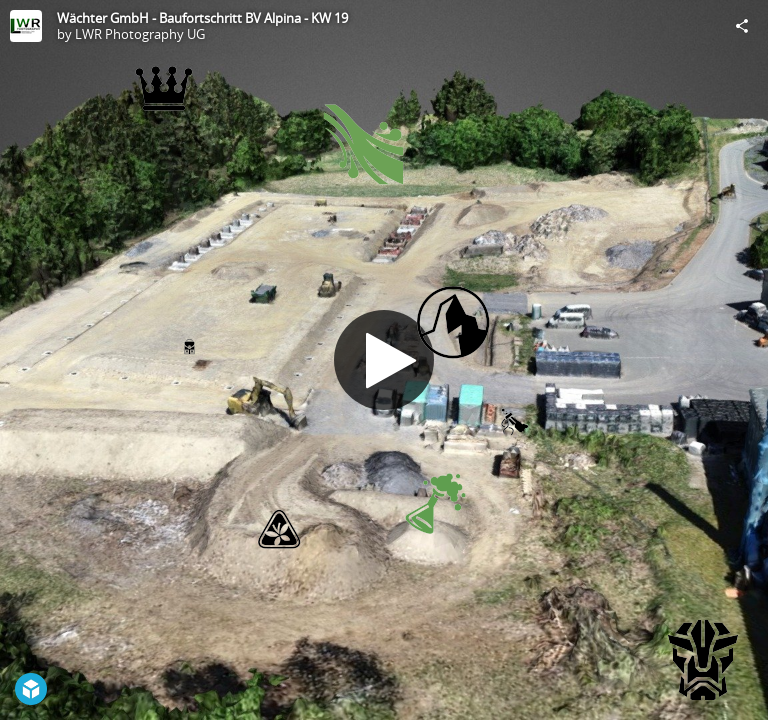  What do you see at coordinates (435, 503) in the screenshot?
I see `access alchemy or crafting features` at bounding box center [435, 503].